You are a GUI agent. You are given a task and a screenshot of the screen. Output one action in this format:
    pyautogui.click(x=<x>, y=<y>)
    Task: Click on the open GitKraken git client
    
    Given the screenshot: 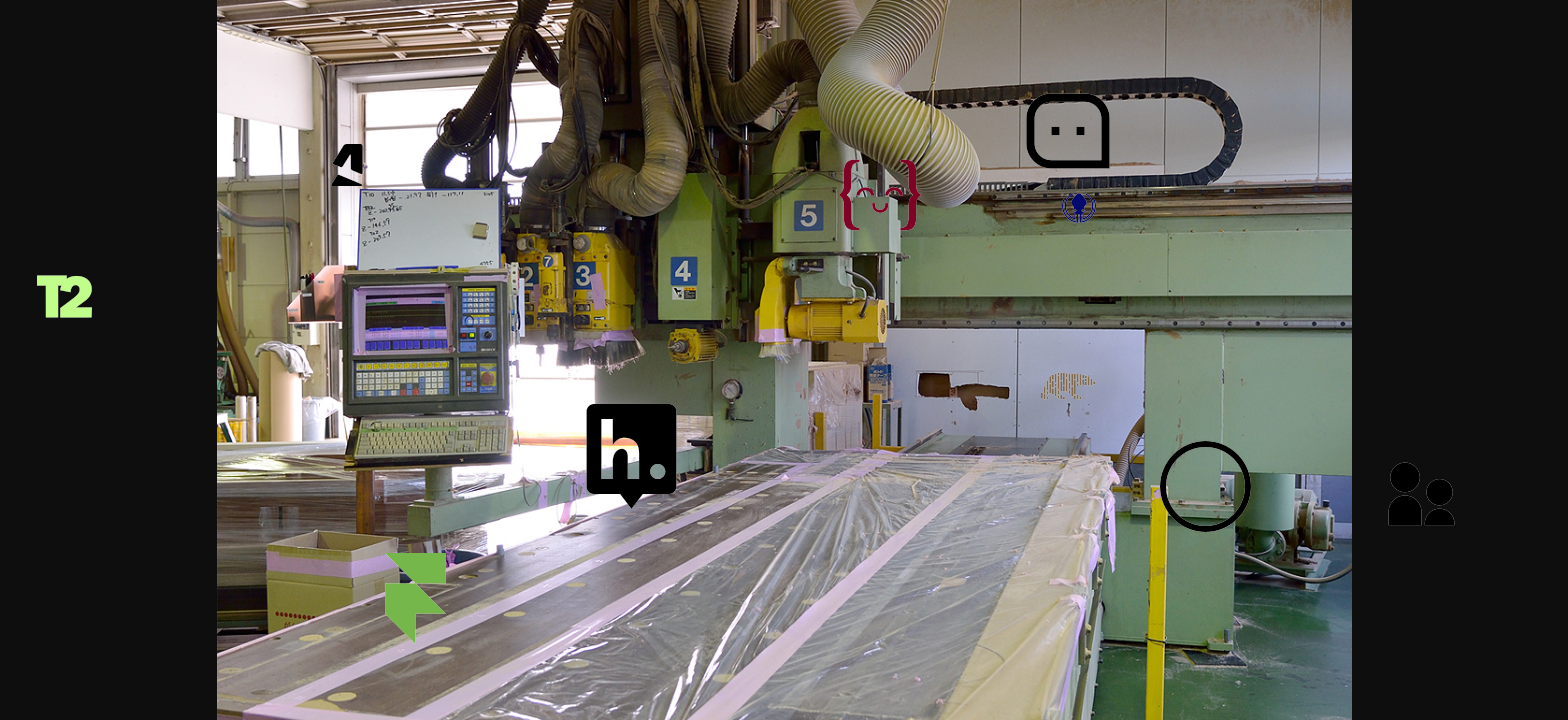 What is the action you would take?
    pyautogui.click(x=1079, y=208)
    